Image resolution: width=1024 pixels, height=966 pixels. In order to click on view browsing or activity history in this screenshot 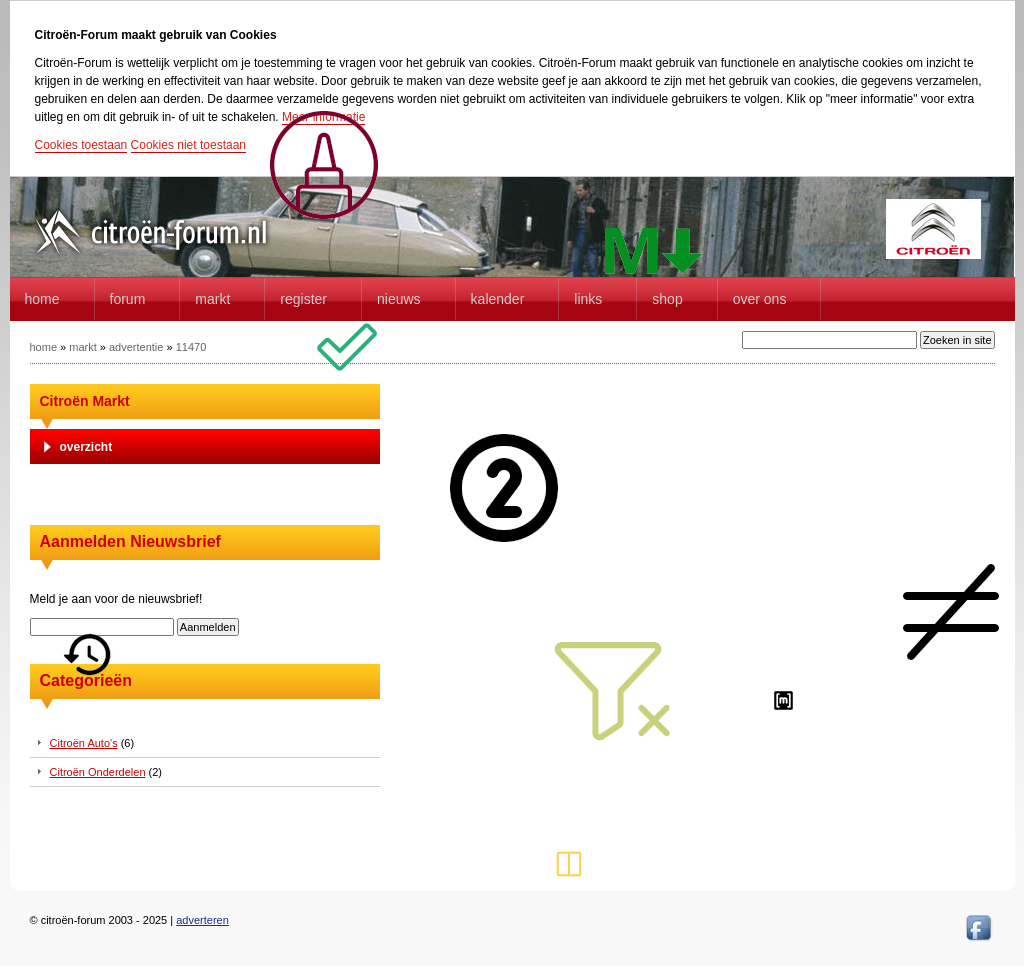, I will do `click(87, 654)`.